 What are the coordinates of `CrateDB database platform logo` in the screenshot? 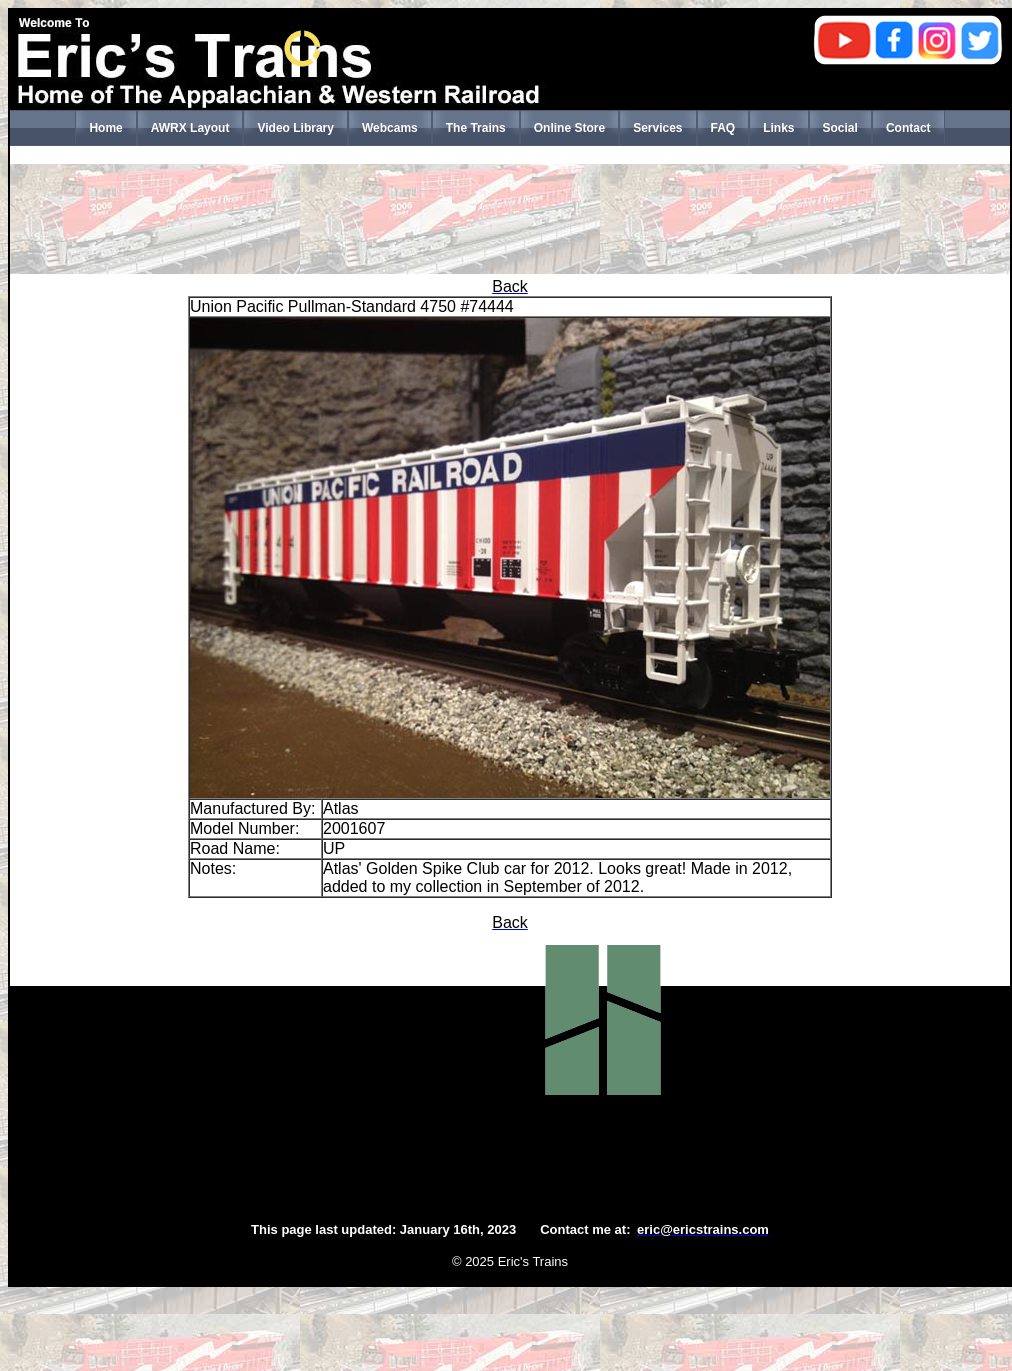 It's located at (319, 1085).